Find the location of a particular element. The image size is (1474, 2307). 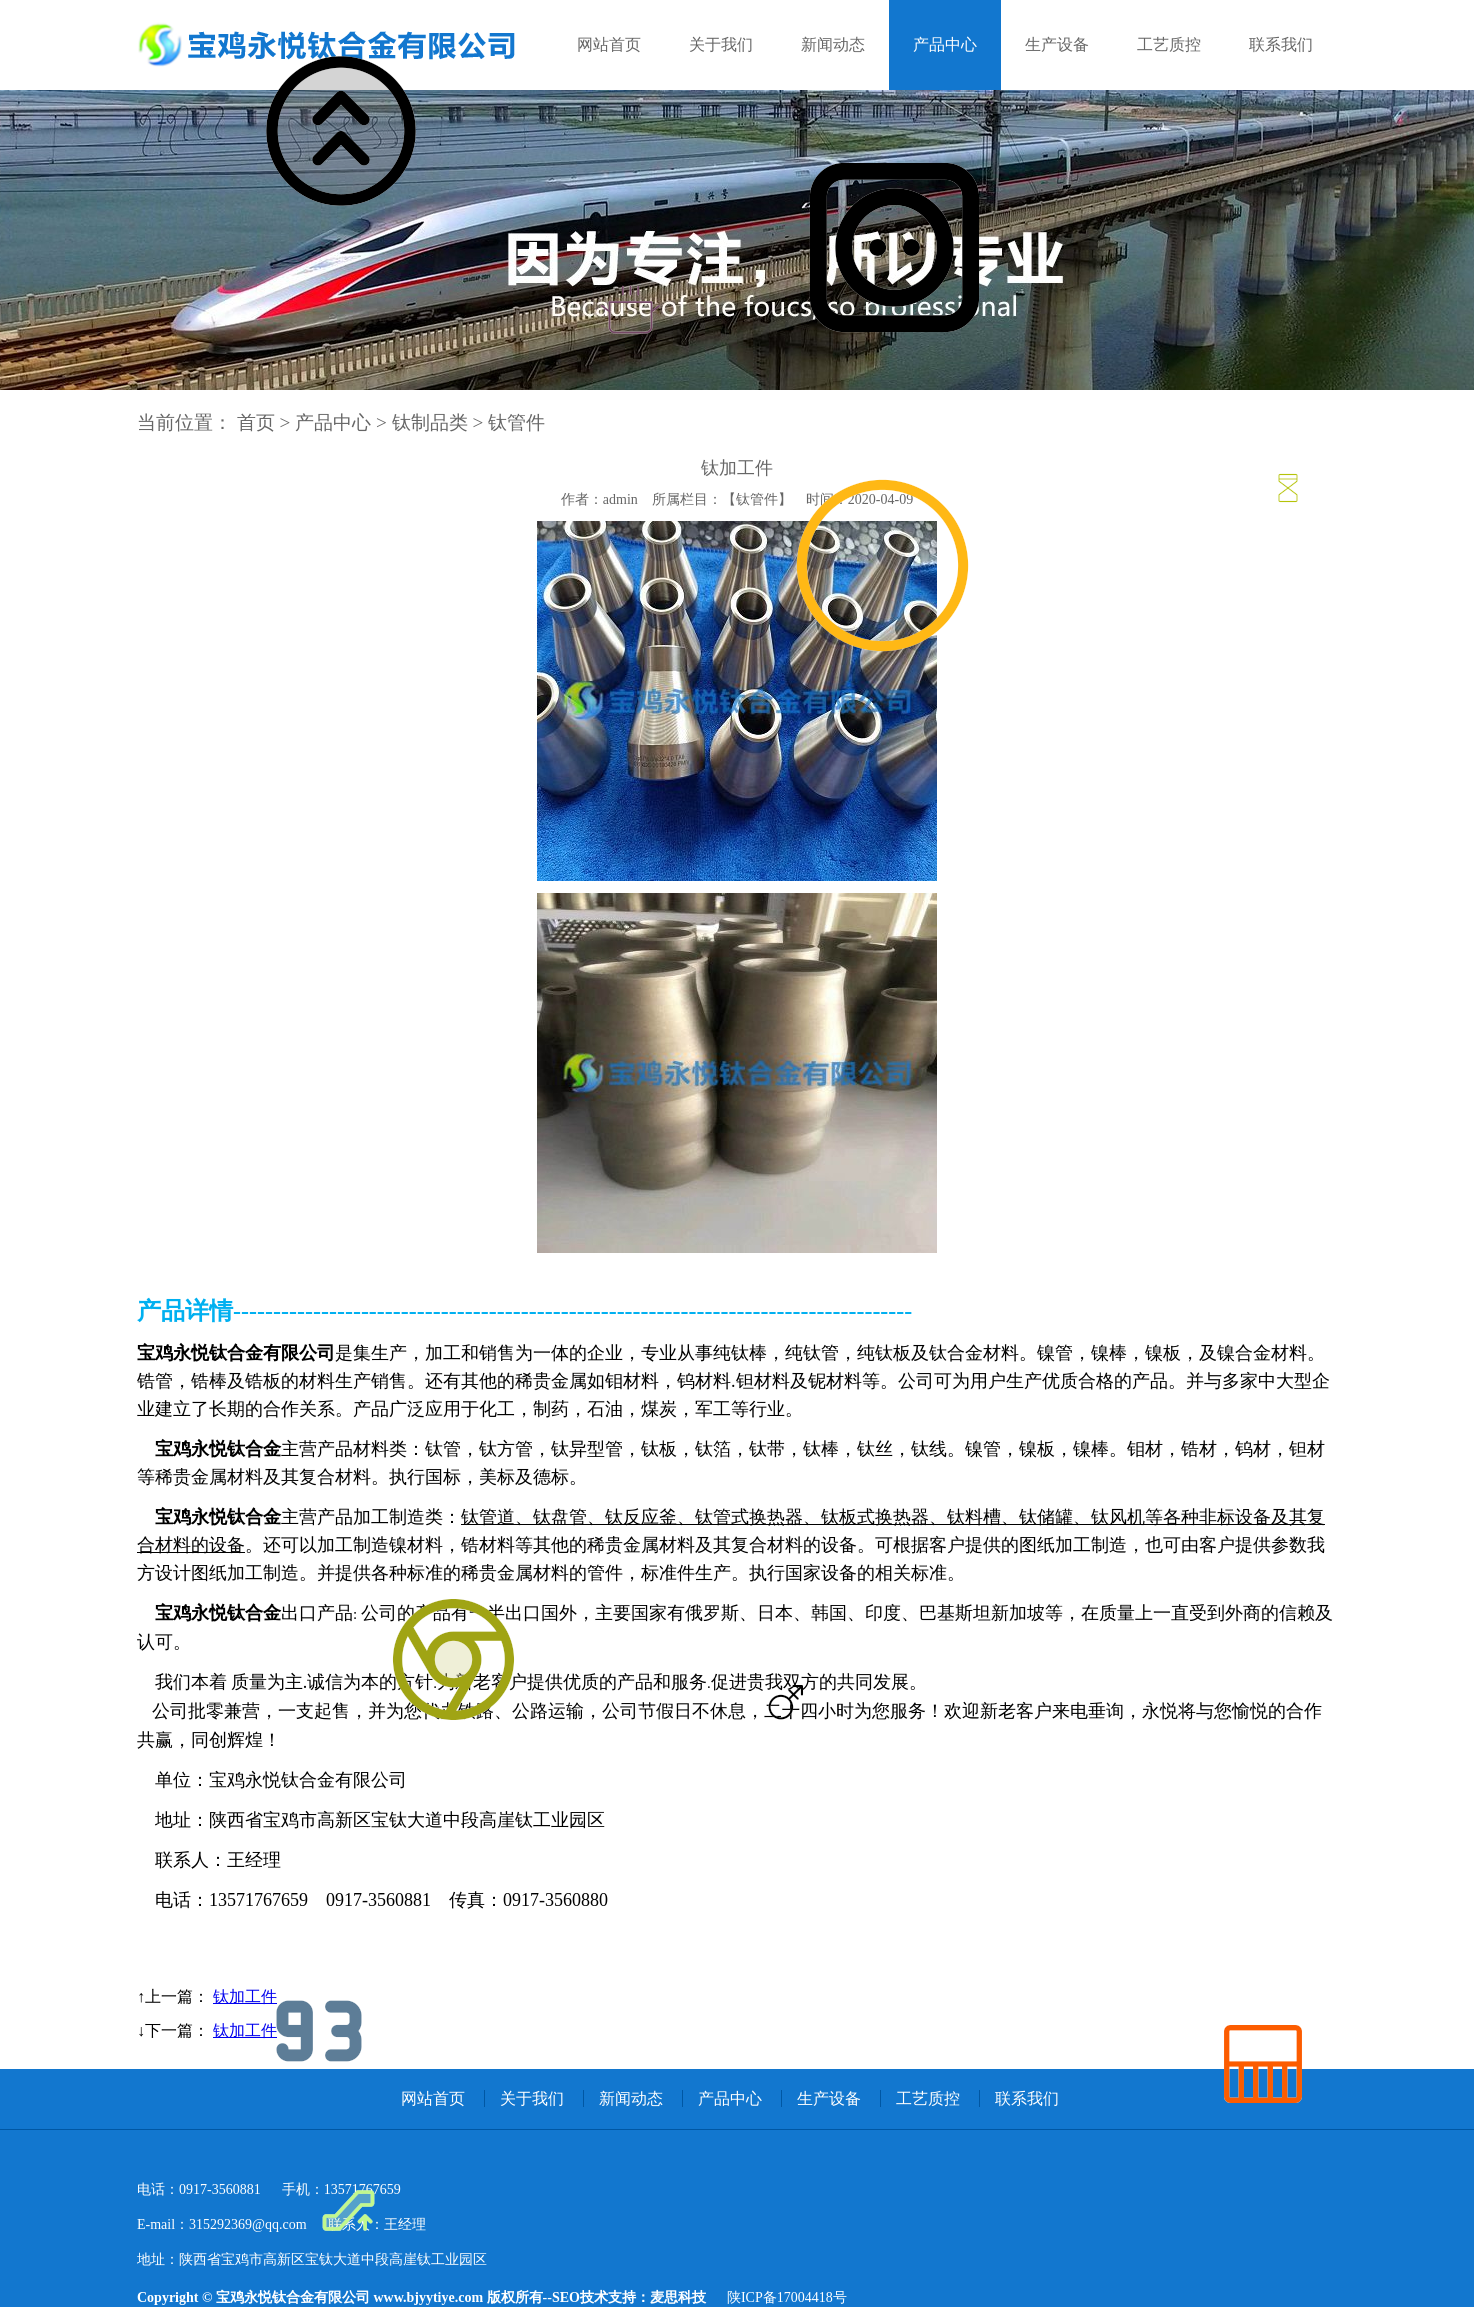

toggle bottom panel visibility is located at coordinates (1263, 2064).